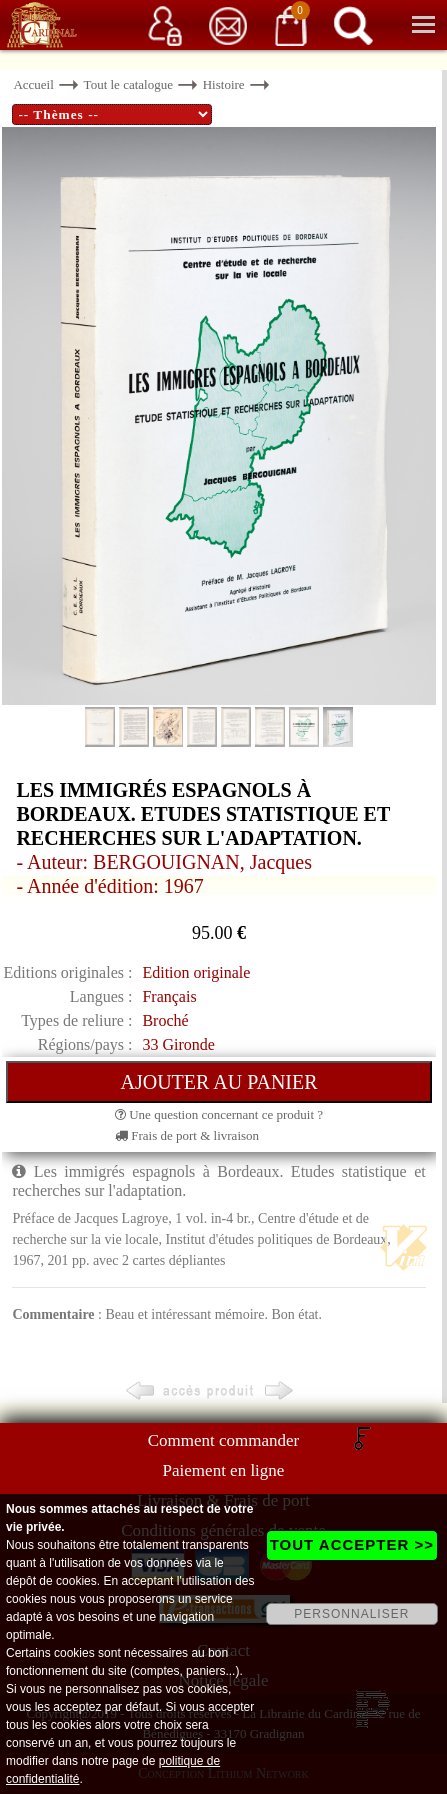 Image resolution: width=447 pixels, height=1794 pixels. Describe the element at coordinates (403, 1247) in the screenshot. I see `open vim text editor` at that location.